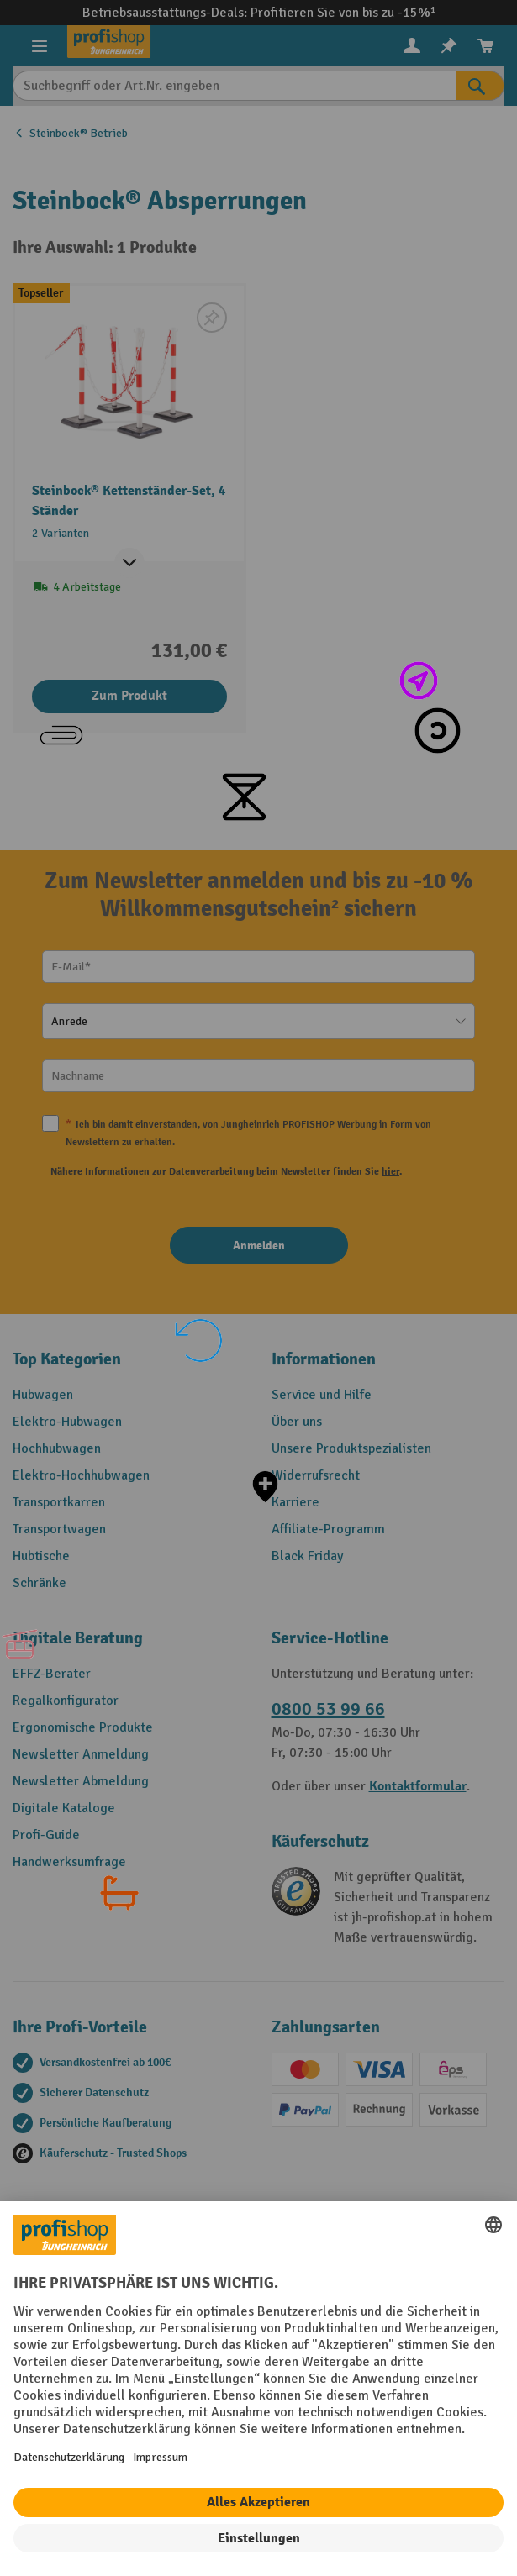 The height and width of the screenshot is (2576, 517). Describe the element at coordinates (200, 1340) in the screenshot. I see `undo last action` at that location.